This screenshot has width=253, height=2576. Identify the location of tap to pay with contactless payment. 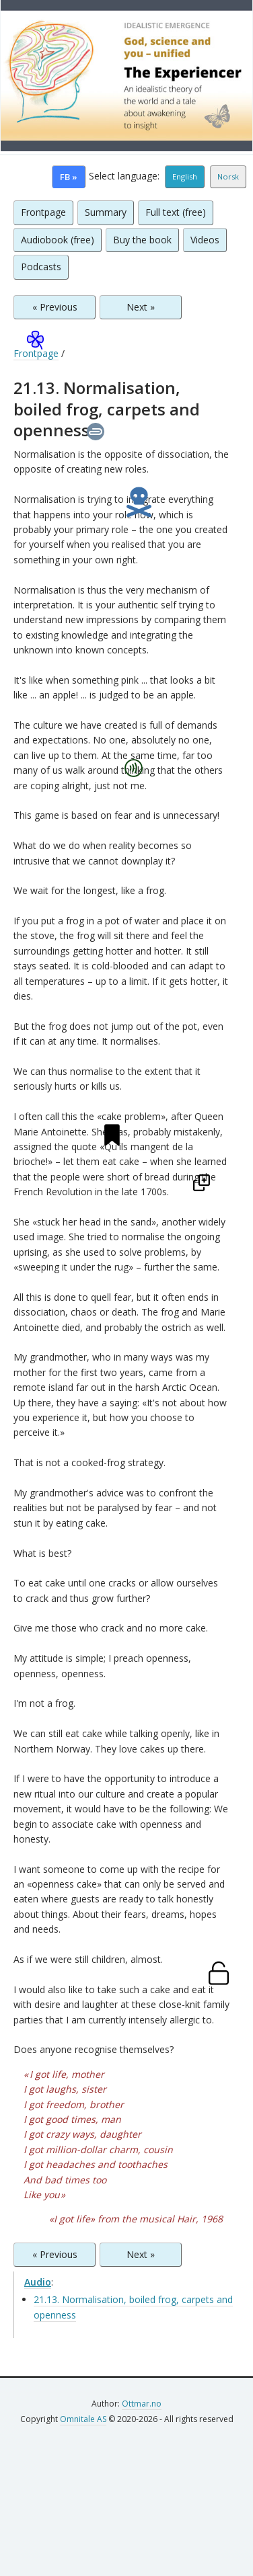
(133, 768).